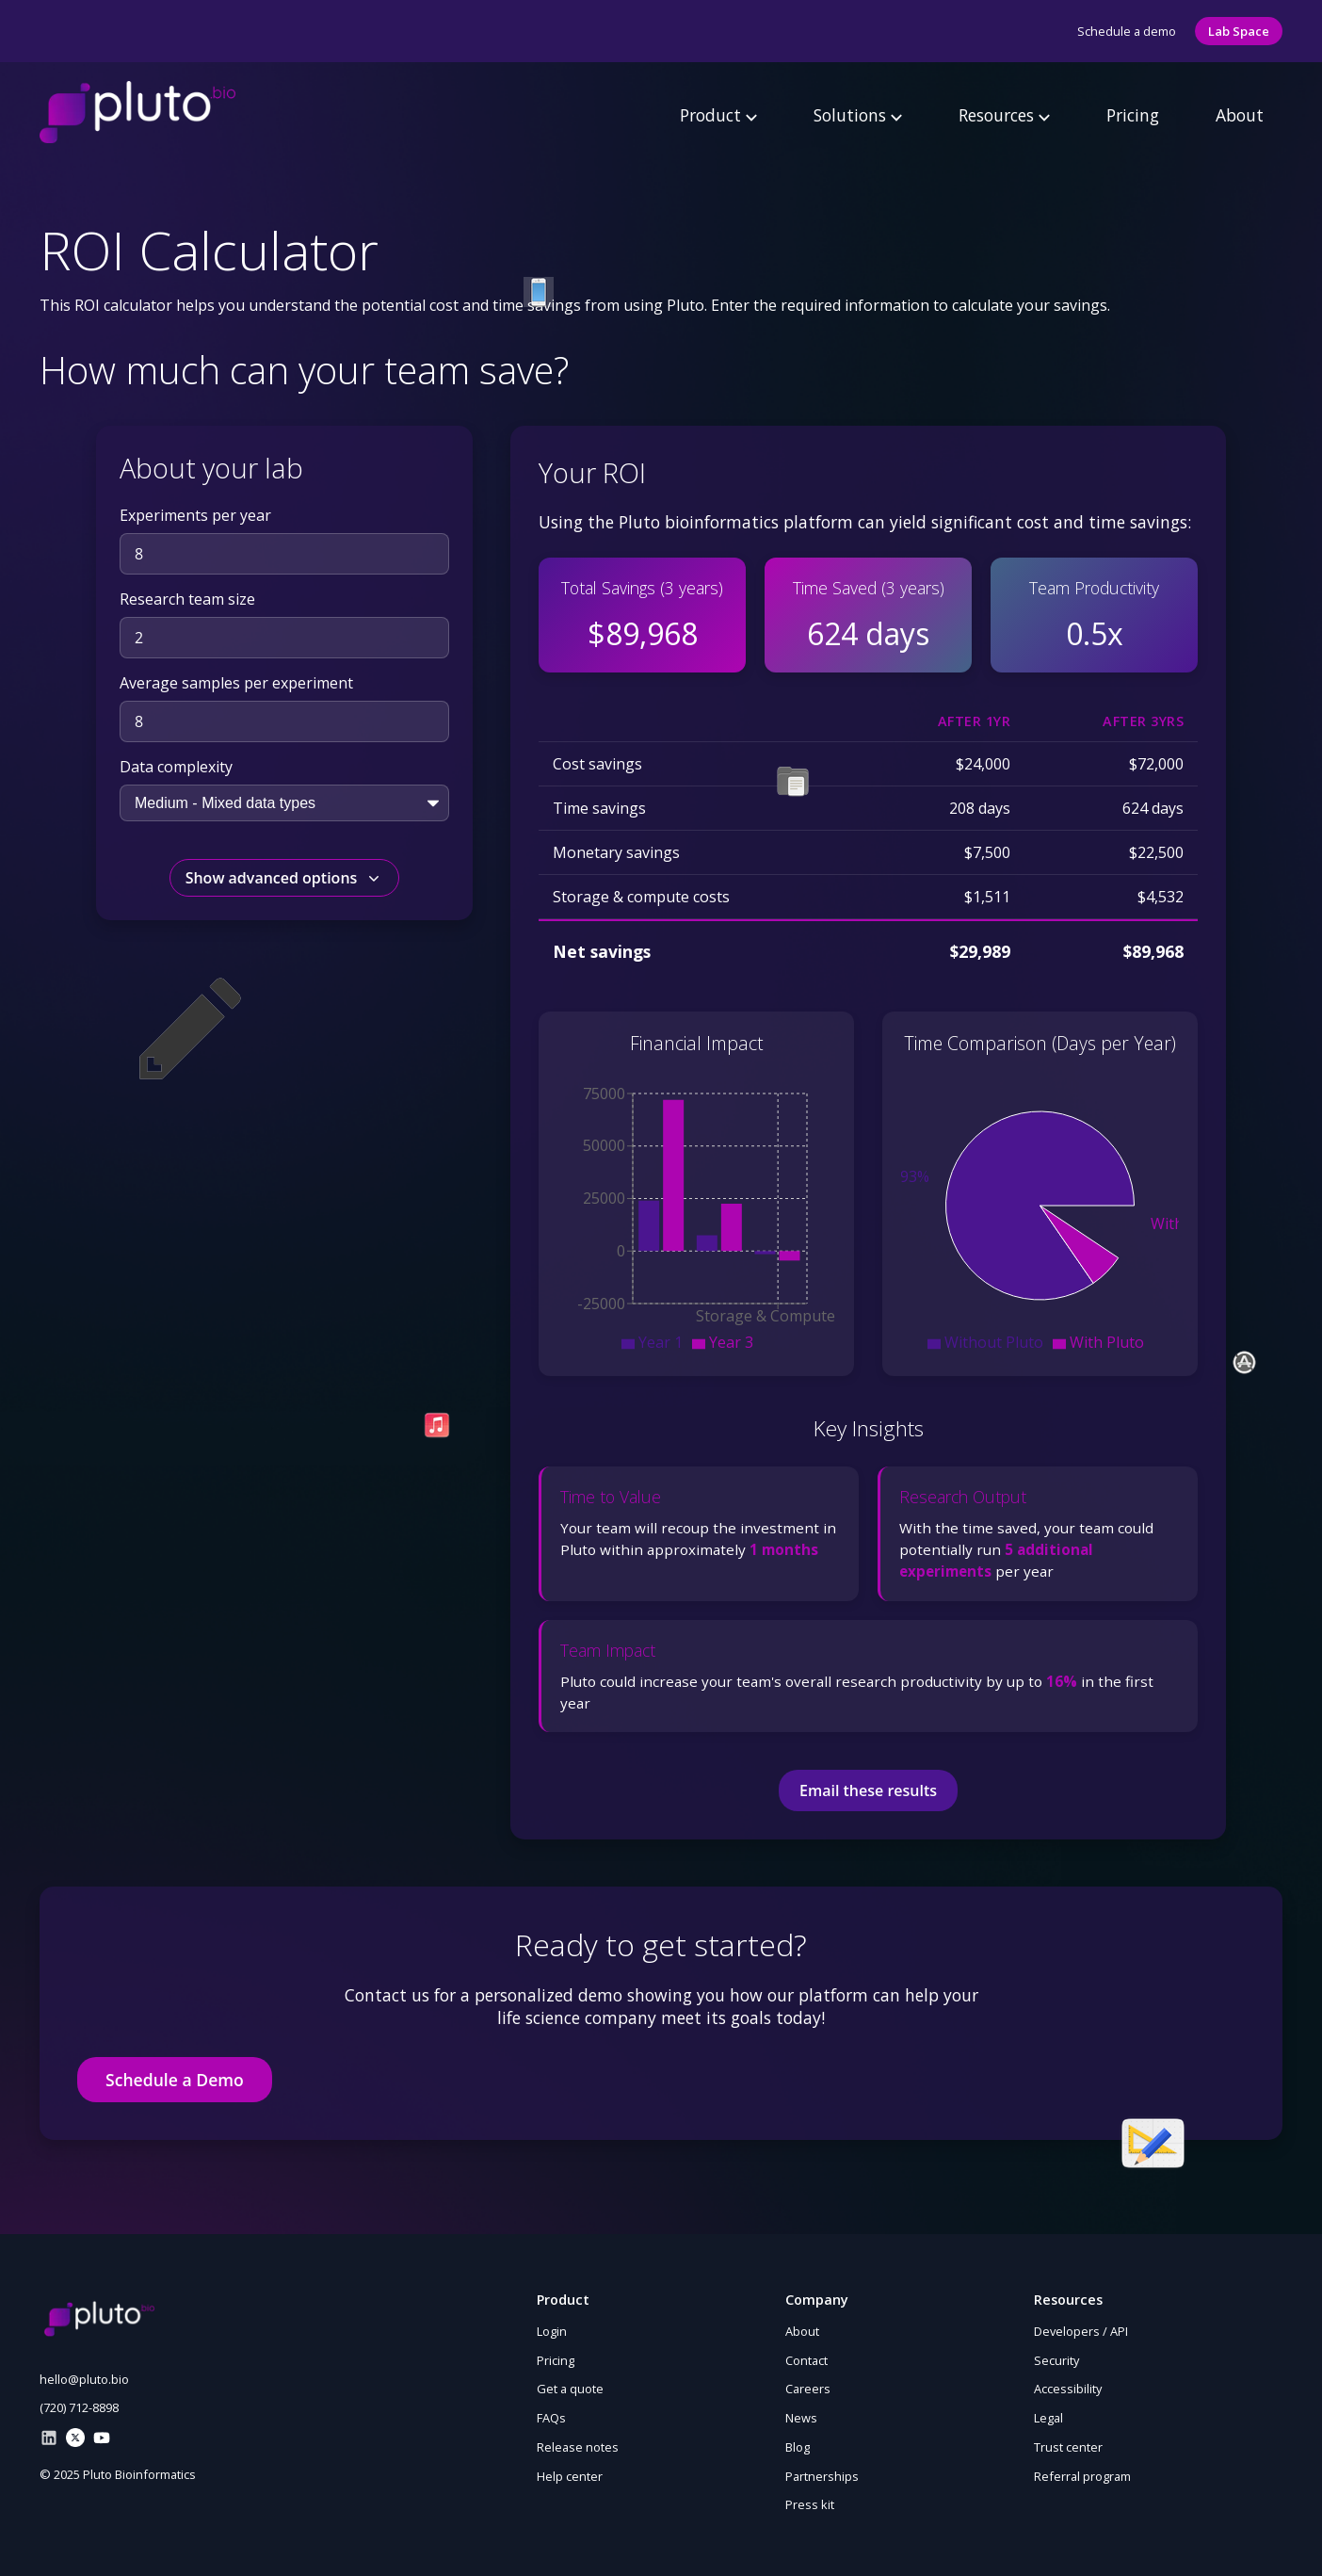 This screenshot has height=2576, width=1322. I want to click on open the gnome music app, so click(437, 1425).